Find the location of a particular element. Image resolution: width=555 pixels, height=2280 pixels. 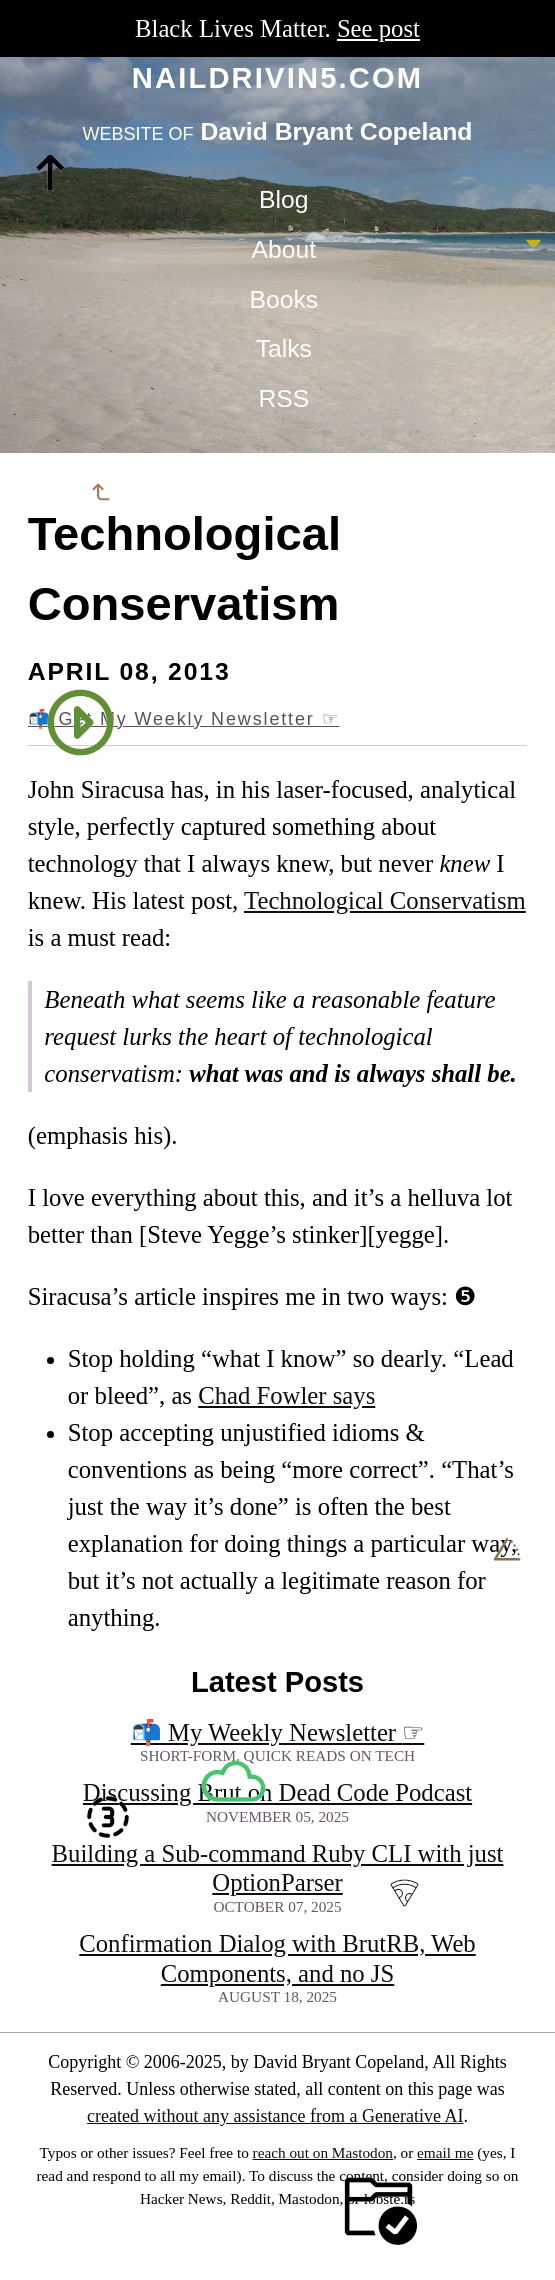

access cloud storage is located at coordinates (233, 1783).